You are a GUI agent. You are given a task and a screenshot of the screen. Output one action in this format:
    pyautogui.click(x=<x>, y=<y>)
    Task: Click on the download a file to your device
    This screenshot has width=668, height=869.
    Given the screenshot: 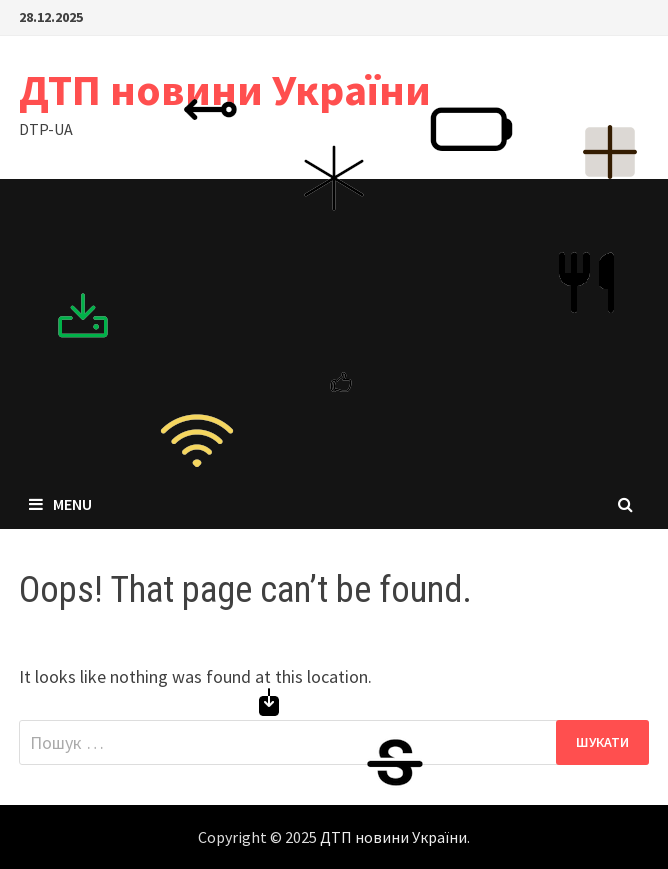 What is the action you would take?
    pyautogui.click(x=83, y=318)
    